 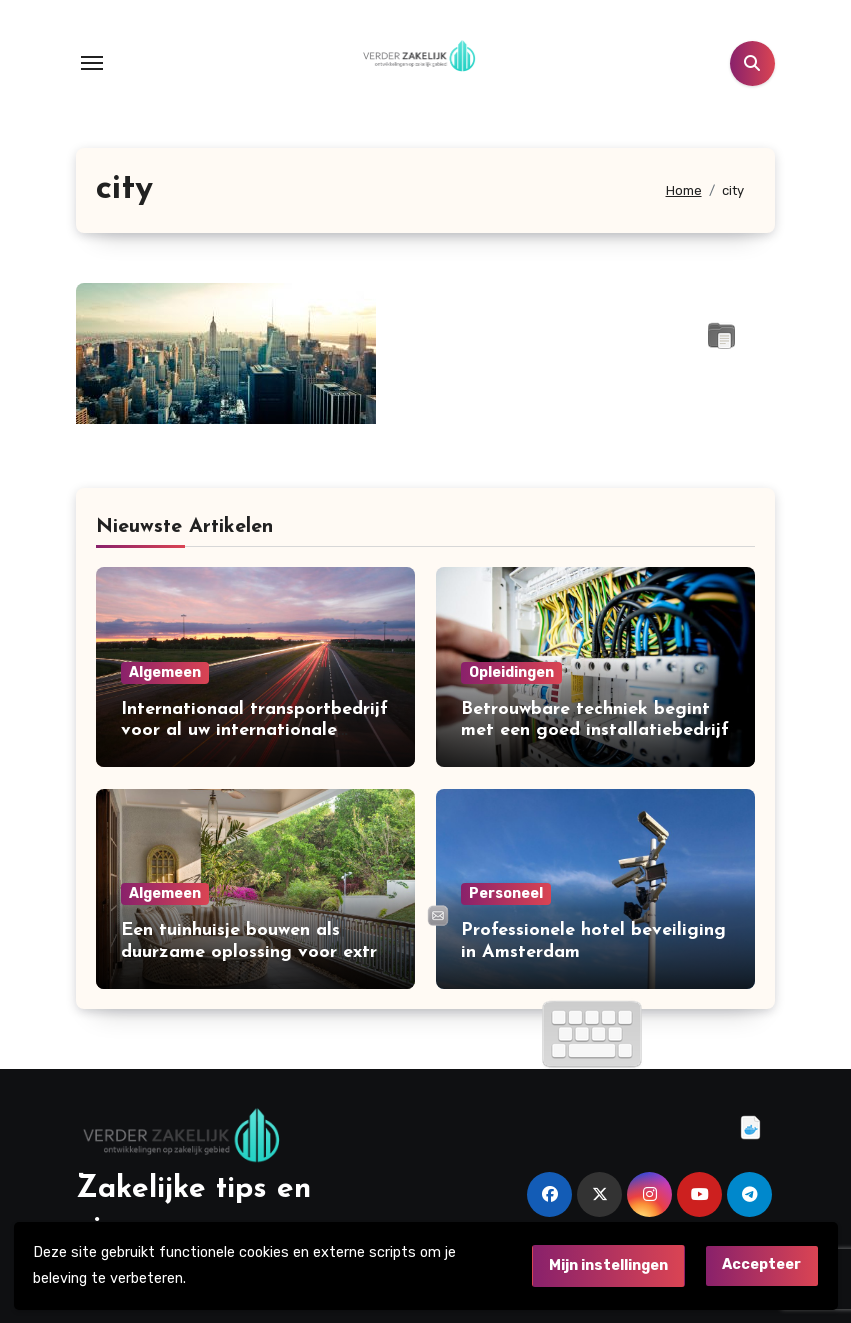 I want to click on a dockerfile or docker configuration file, so click(x=750, y=1127).